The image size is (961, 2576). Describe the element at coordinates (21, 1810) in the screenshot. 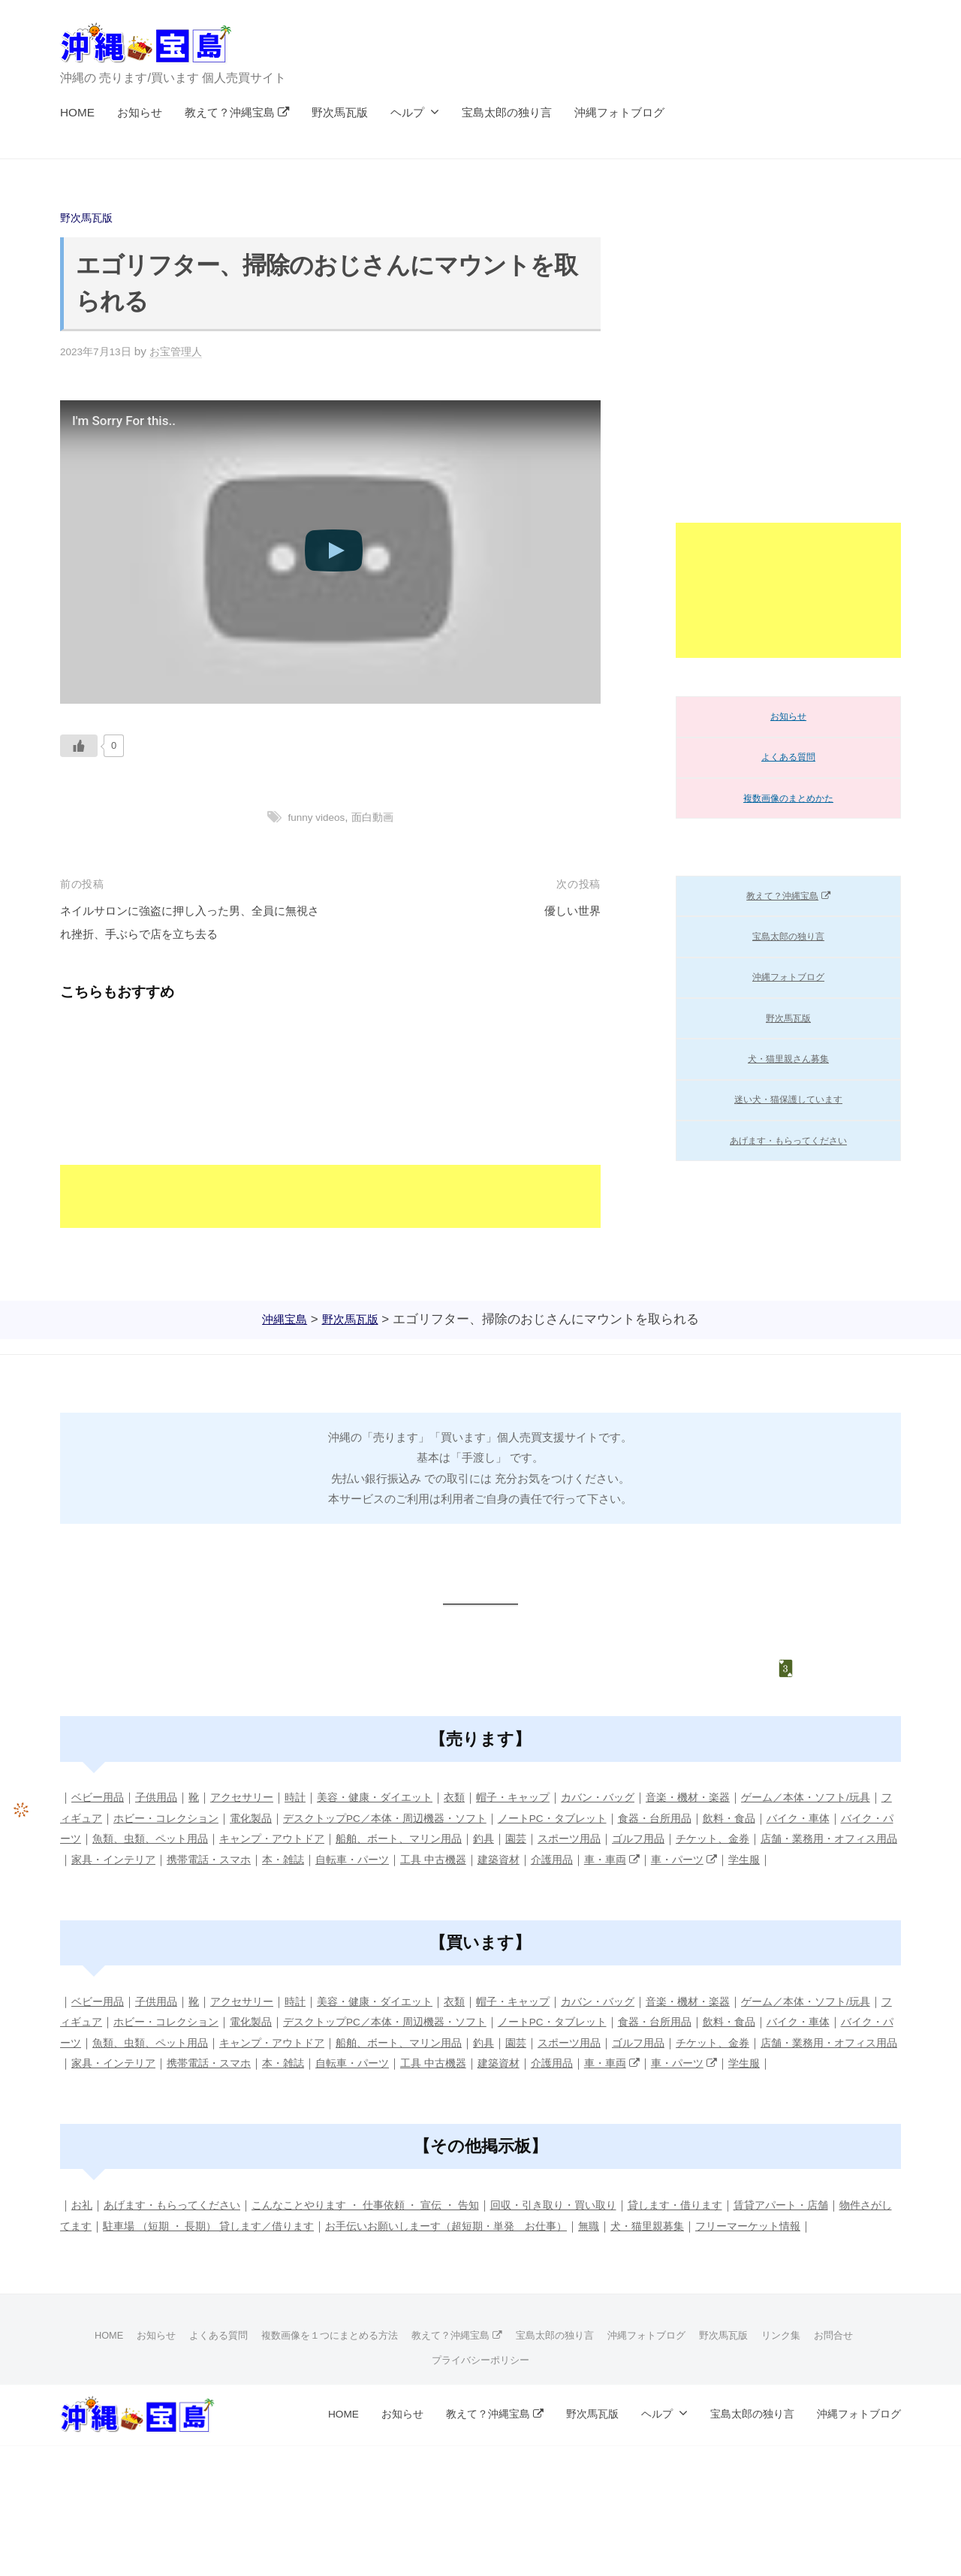

I see `expand or distribute items outward` at that location.